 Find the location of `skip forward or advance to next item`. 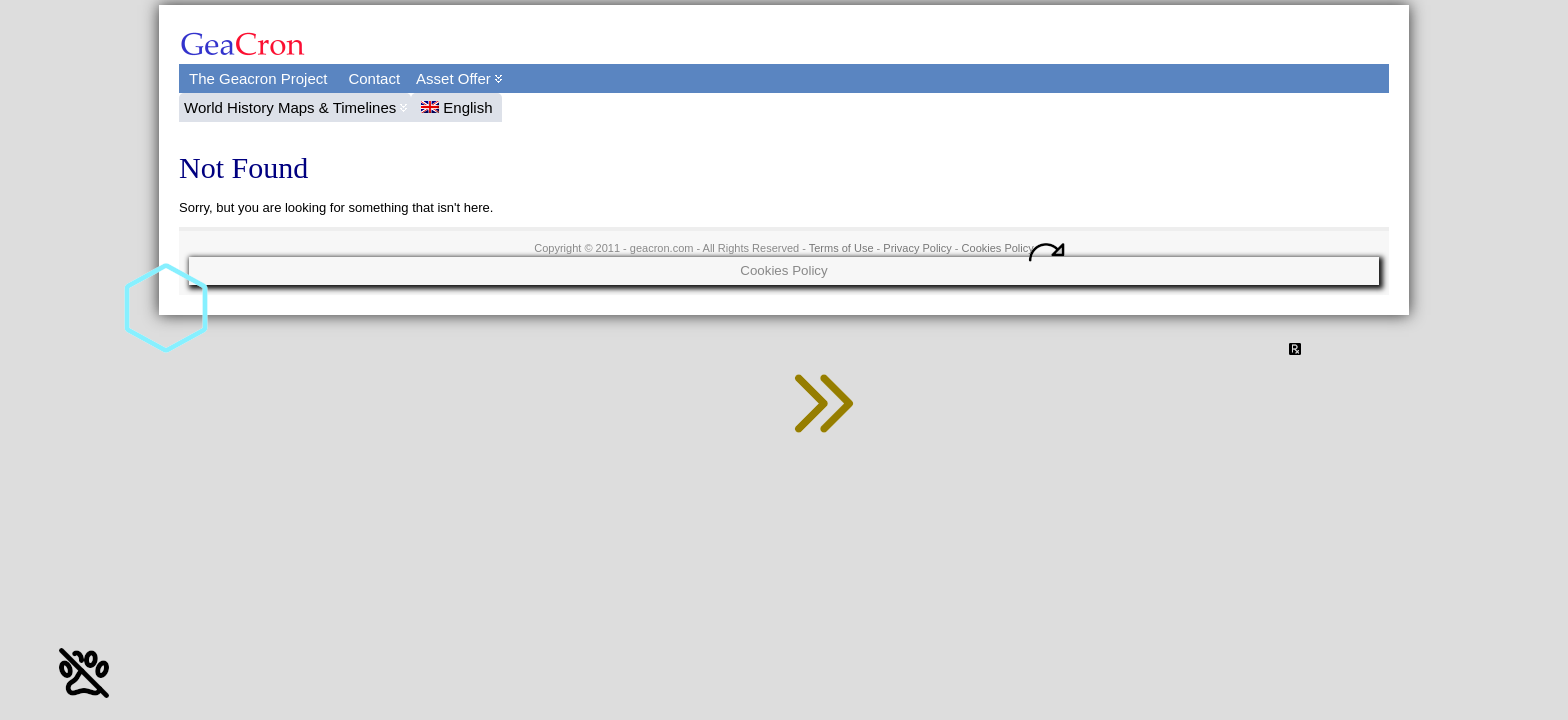

skip forward or advance to next item is located at coordinates (821, 403).